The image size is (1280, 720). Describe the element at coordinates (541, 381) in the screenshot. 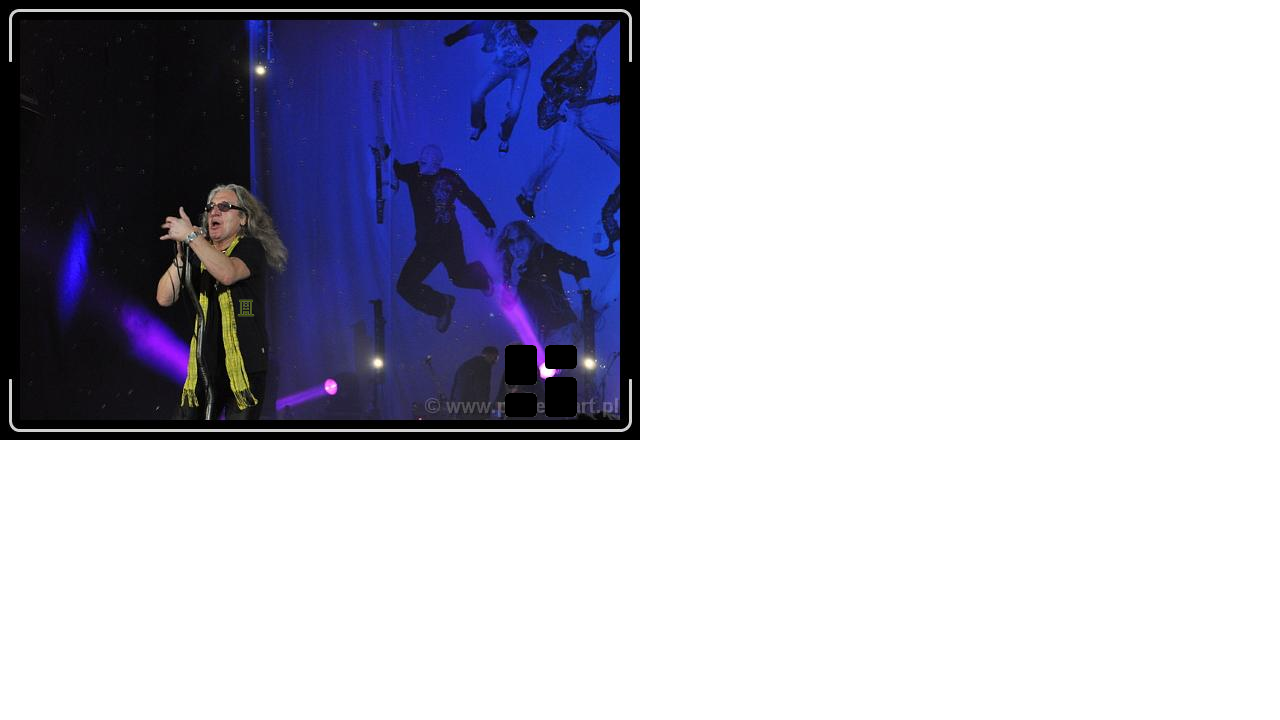

I see `access the dashboard overview` at that location.